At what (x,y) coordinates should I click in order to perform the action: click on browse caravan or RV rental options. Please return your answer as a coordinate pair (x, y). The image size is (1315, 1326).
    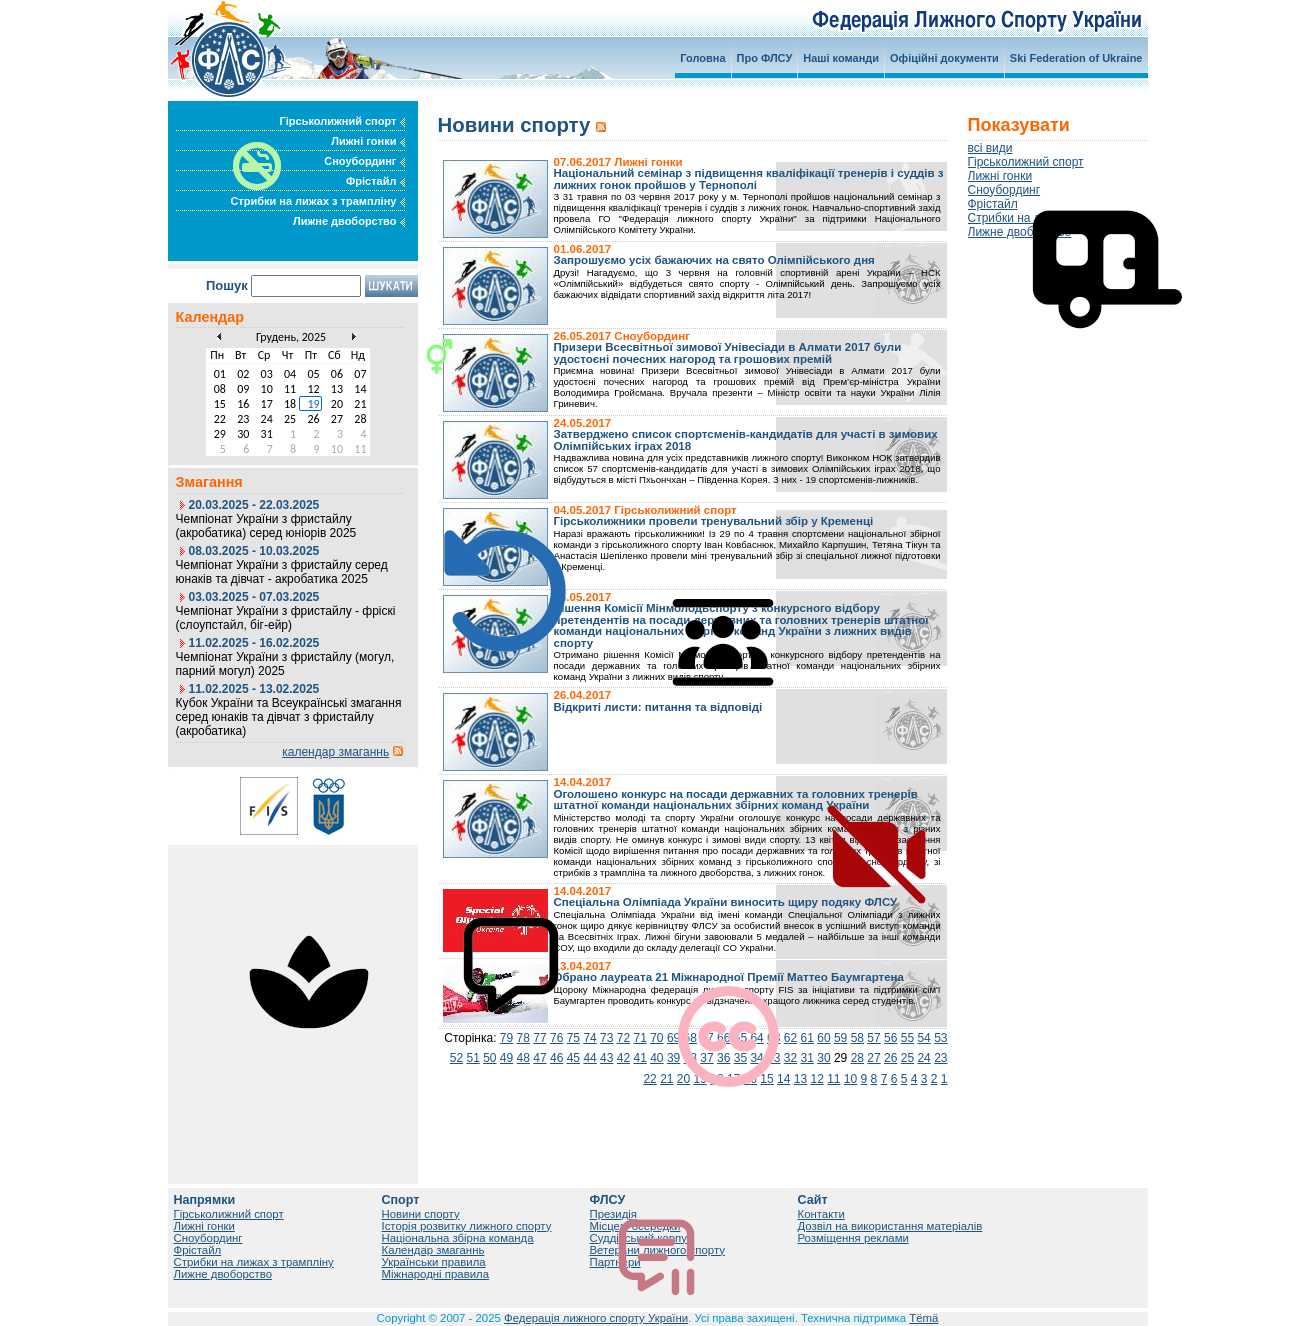
    Looking at the image, I should click on (1103, 265).